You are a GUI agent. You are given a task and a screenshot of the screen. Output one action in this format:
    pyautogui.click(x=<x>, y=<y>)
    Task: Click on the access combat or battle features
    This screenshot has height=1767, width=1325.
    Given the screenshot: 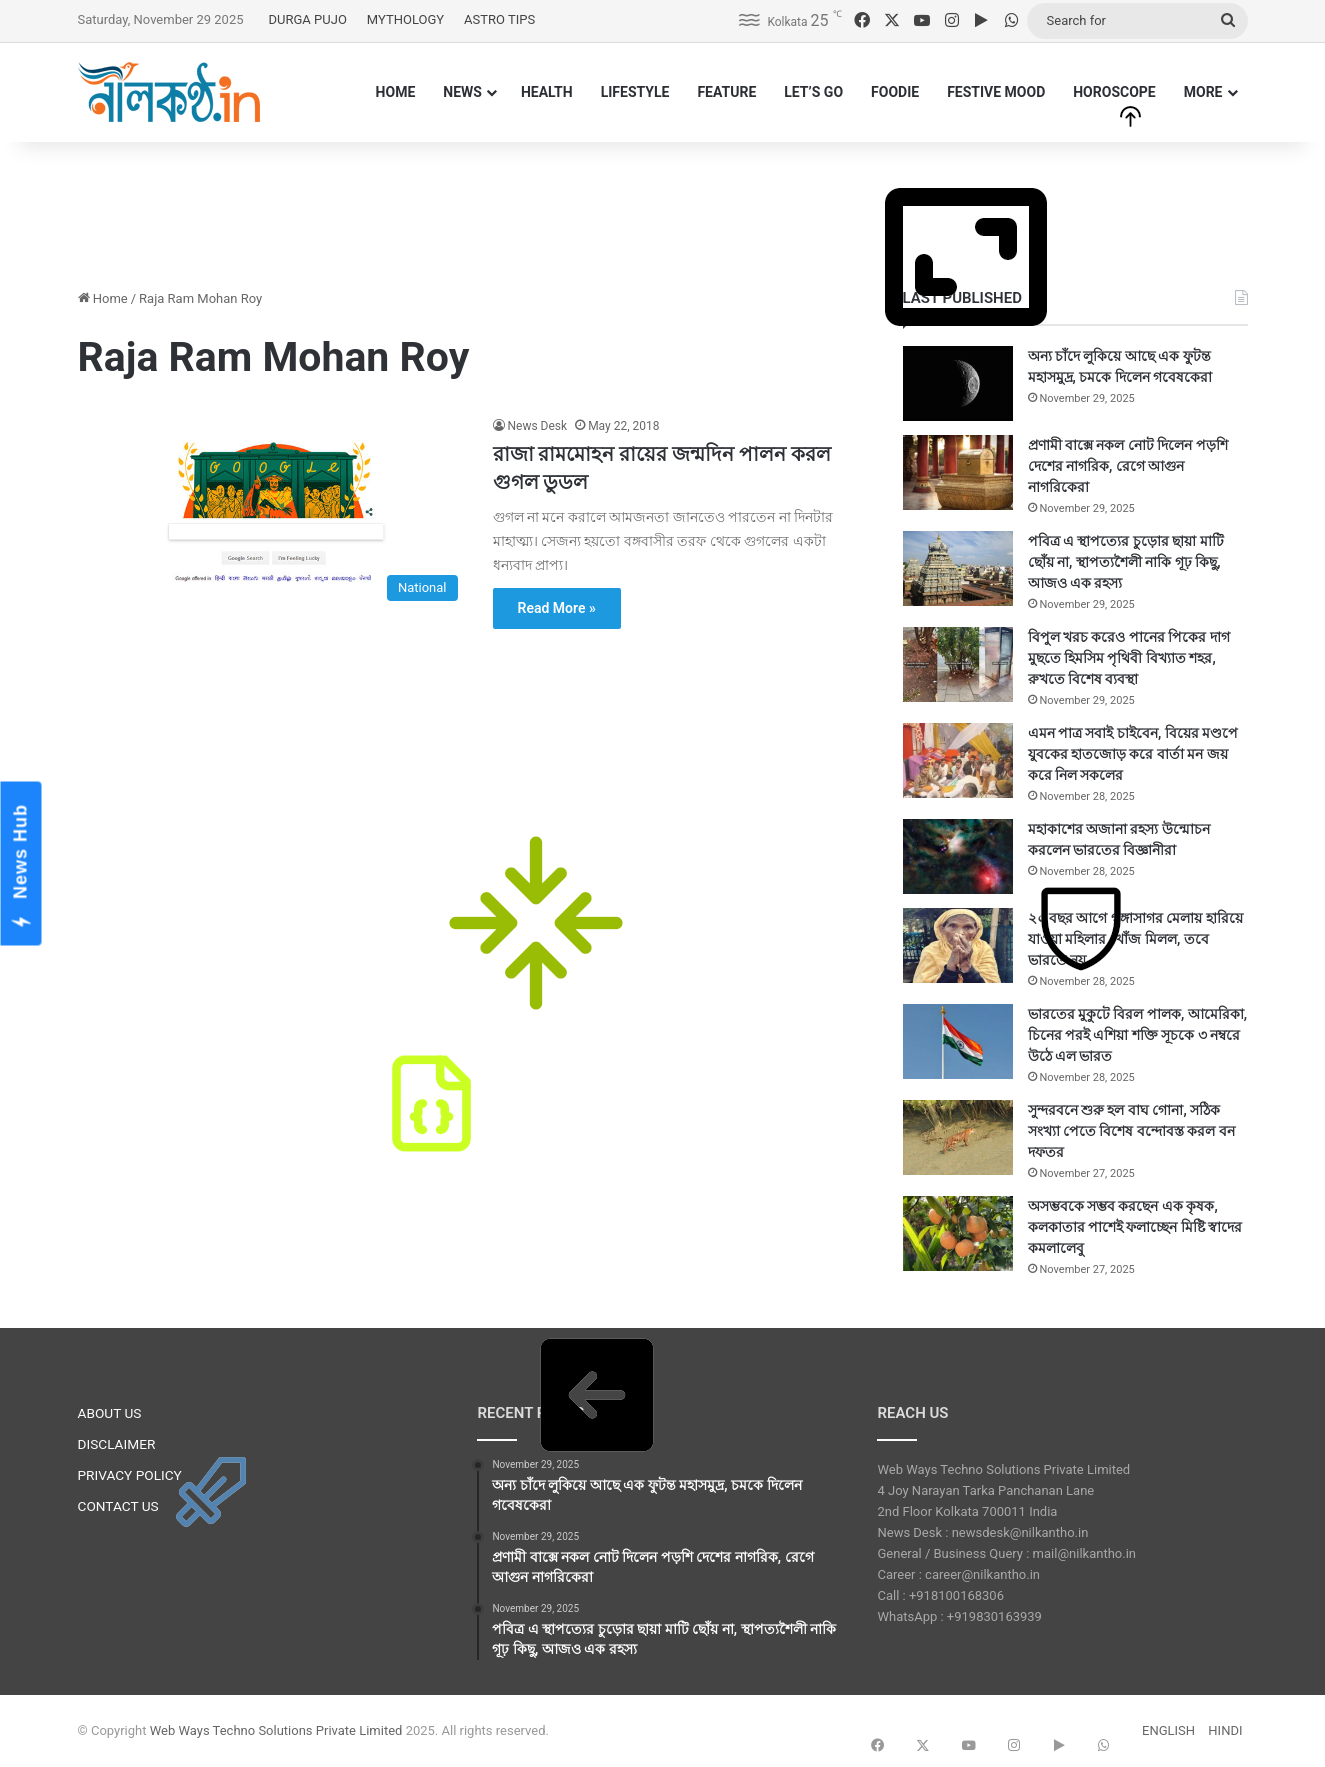 What is the action you would take?
    pyautogui.click(x=212, y=1490)
    